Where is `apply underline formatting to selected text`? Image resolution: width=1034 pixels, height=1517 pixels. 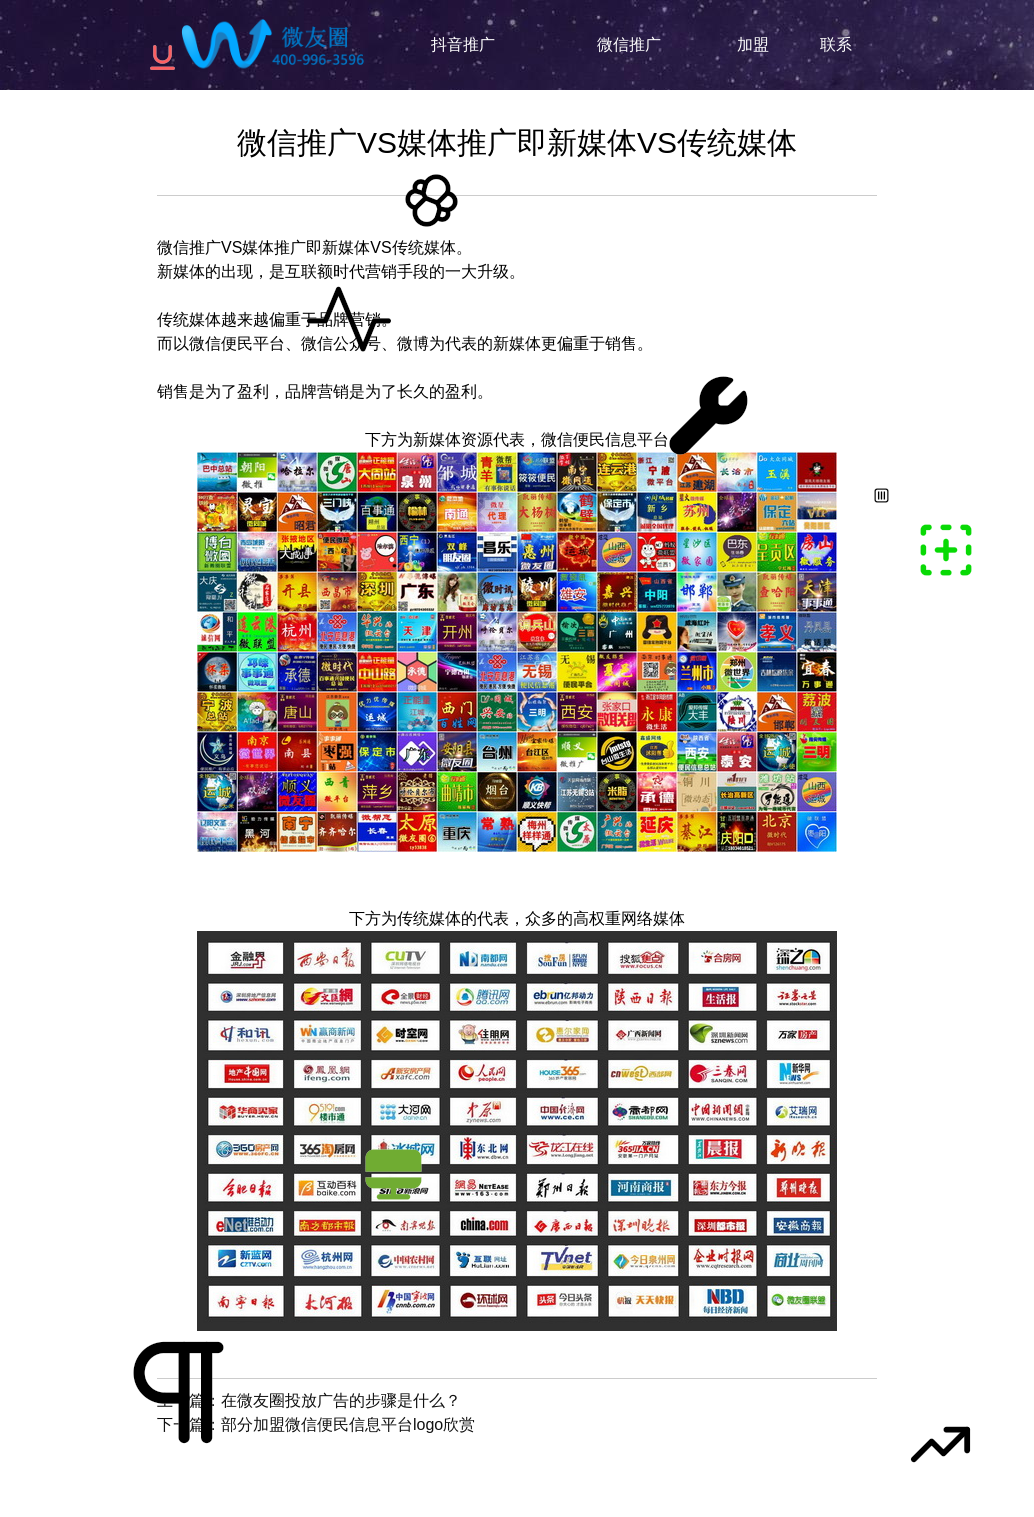
apply underline formatting to selected text is located at coordinates (162, 57).